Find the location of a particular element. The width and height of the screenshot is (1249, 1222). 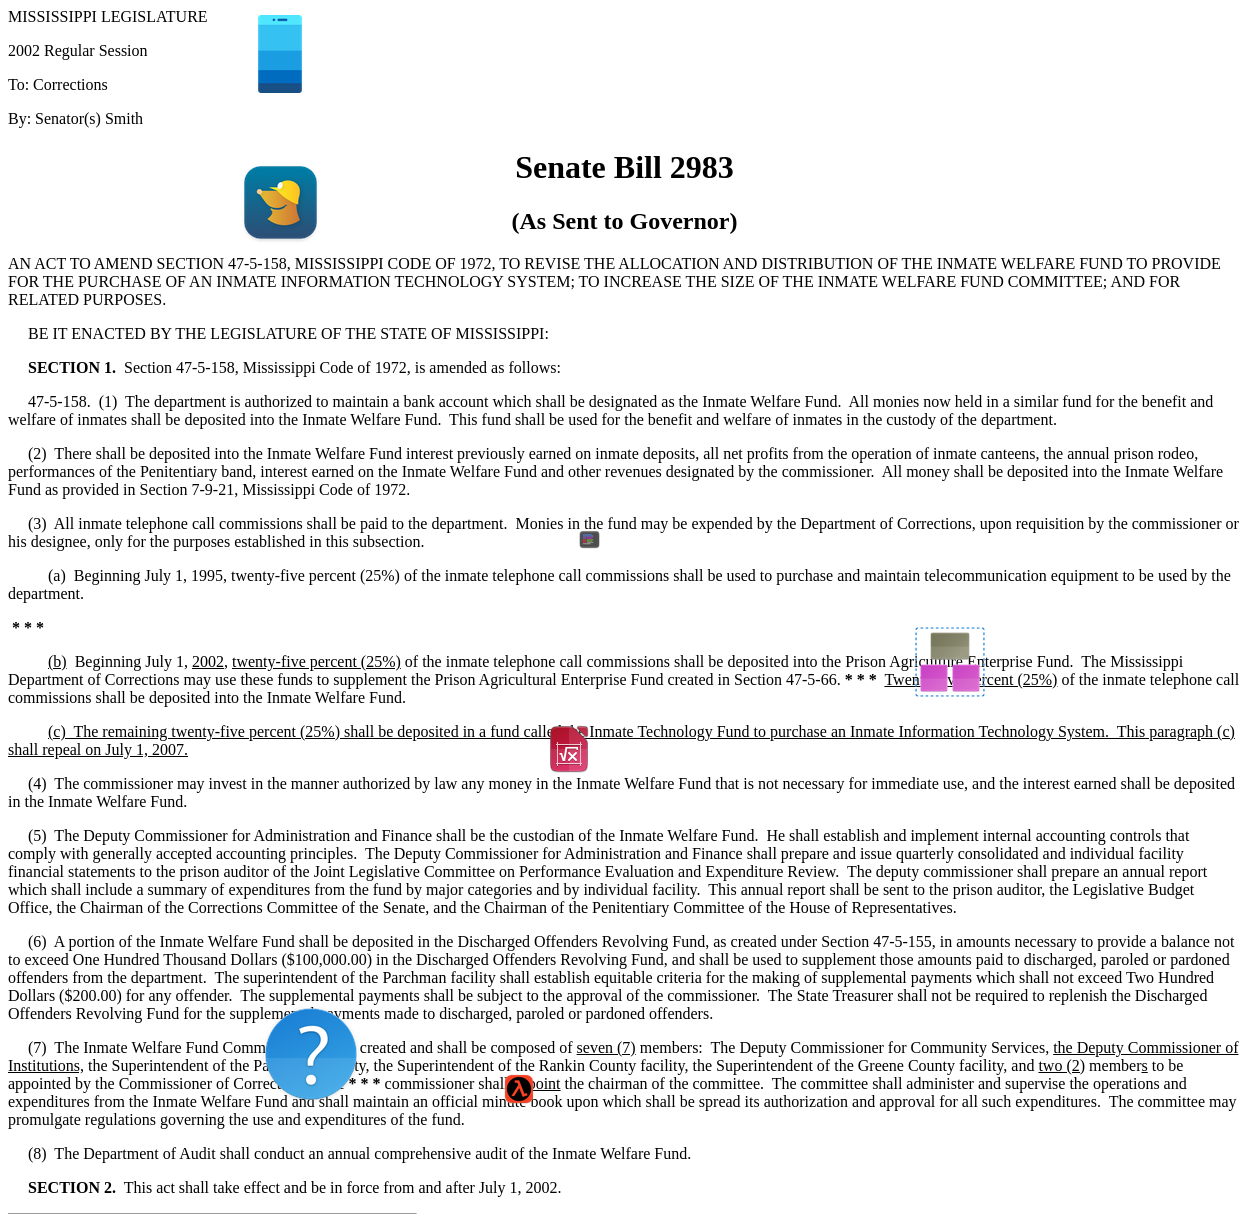

select all items in the current view is located at coordinates (950, 662).